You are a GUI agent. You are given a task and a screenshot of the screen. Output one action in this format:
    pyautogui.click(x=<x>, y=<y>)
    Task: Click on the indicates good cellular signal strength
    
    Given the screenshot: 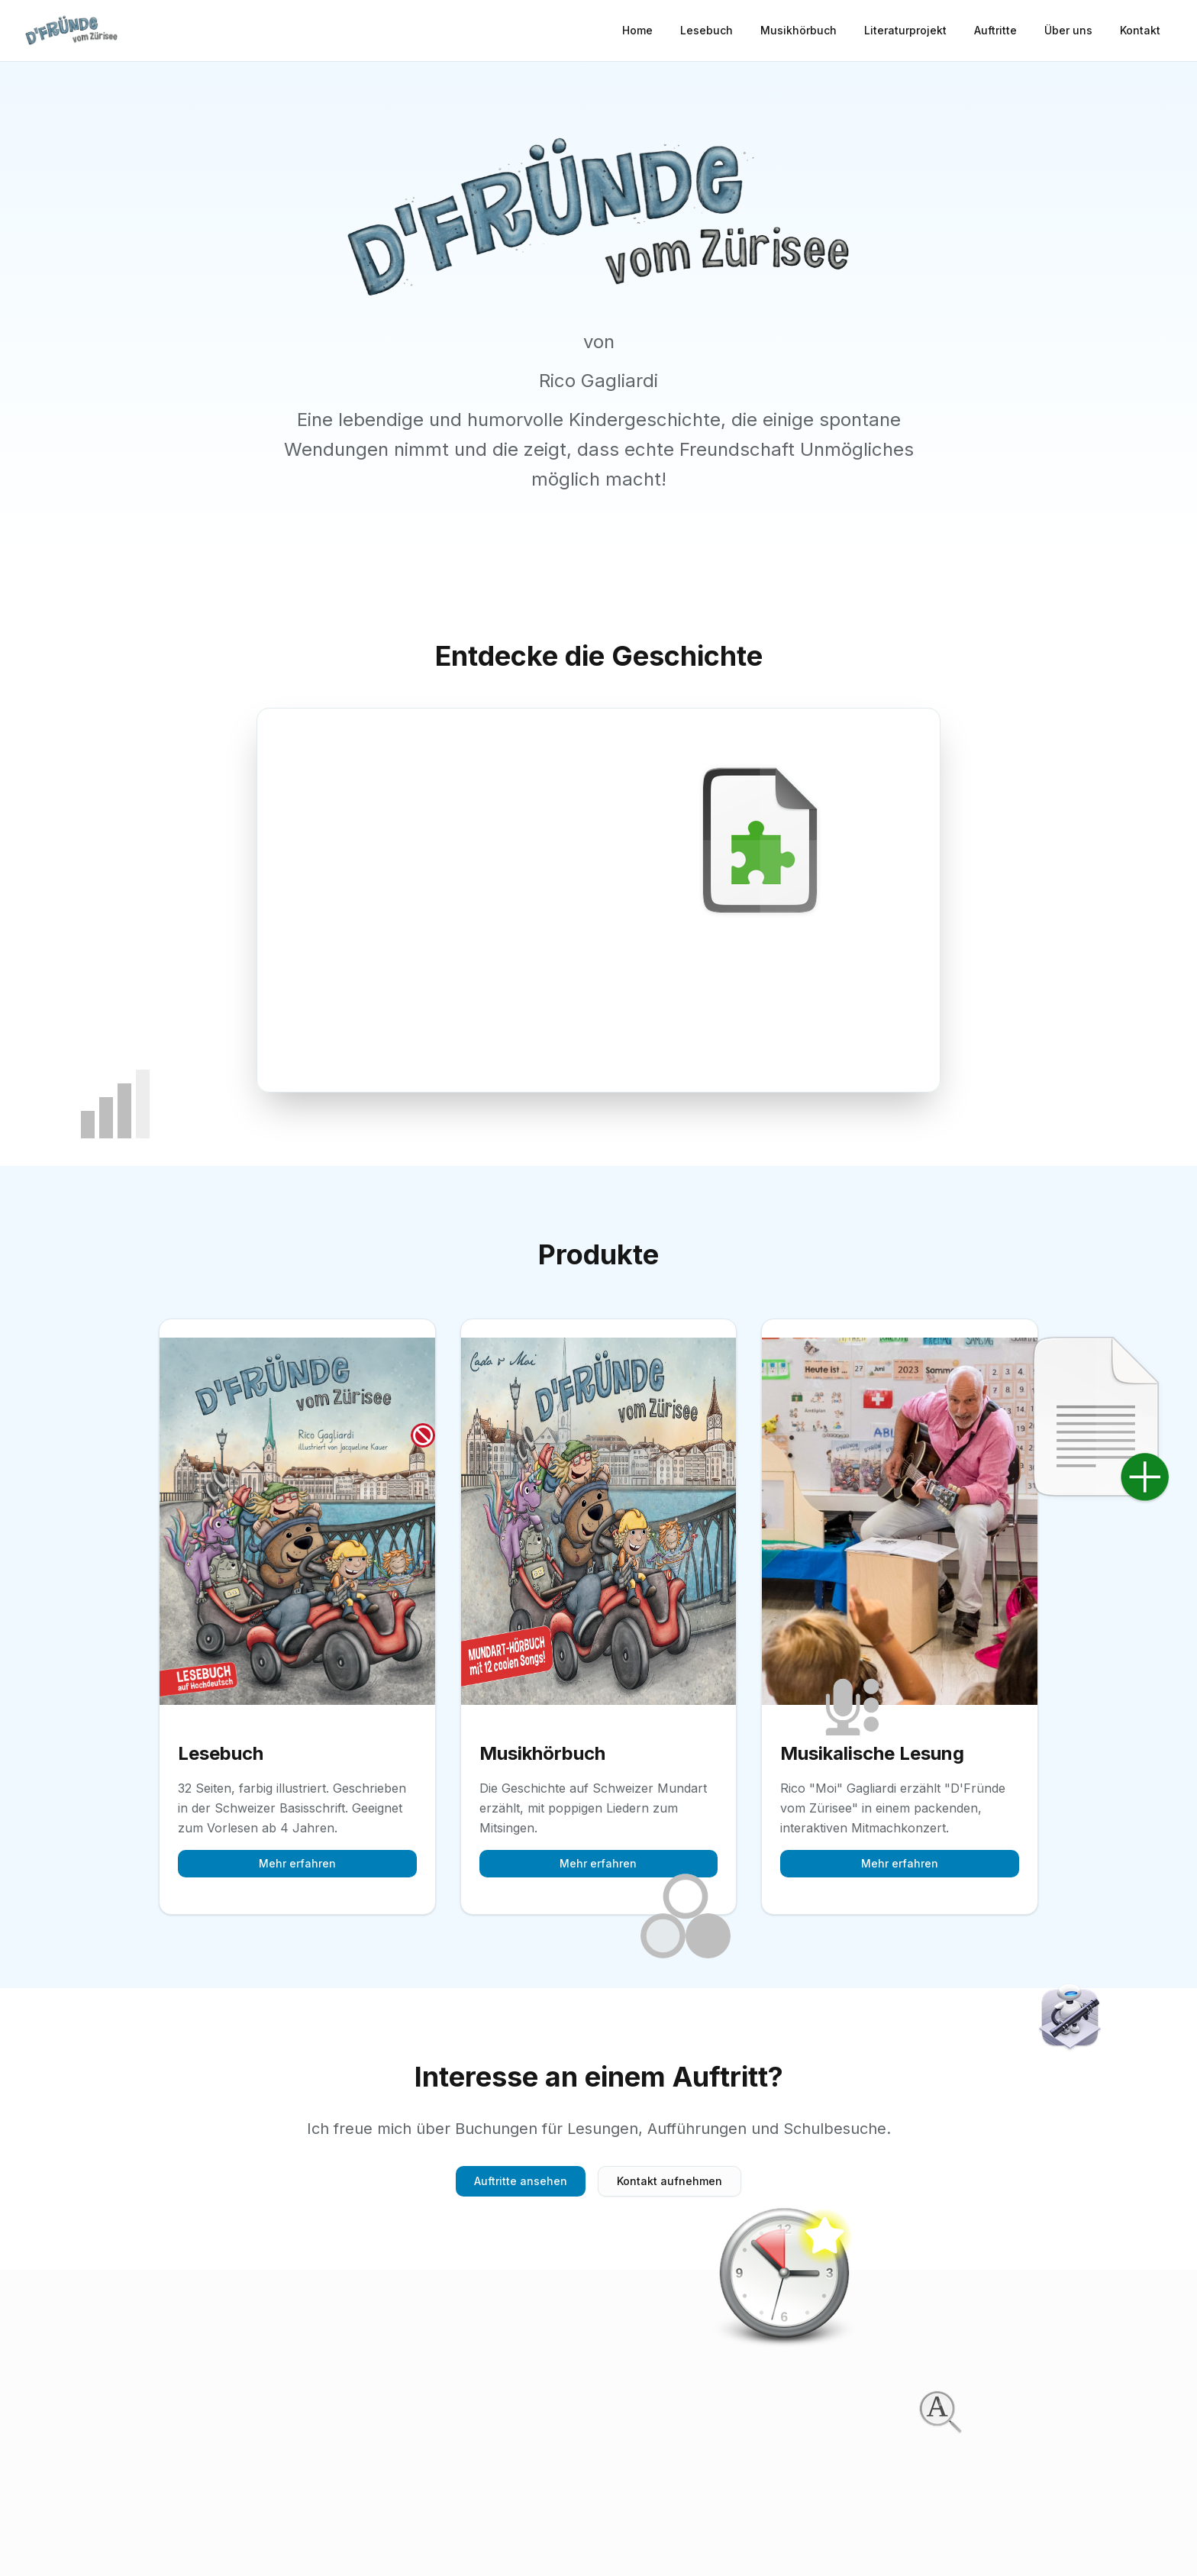 What is the action you would take?
    pyautogui.click(x=118, y=1106)
    